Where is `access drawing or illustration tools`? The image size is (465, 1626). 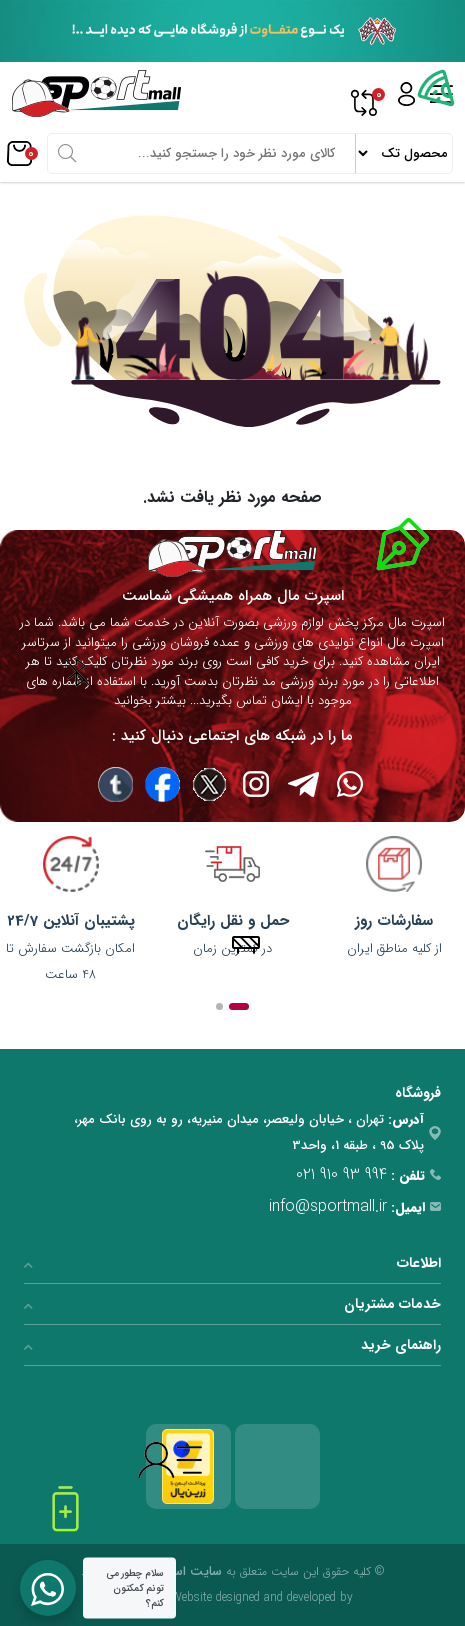 access drawing or illustration tools is located at coordinates (400, 547).